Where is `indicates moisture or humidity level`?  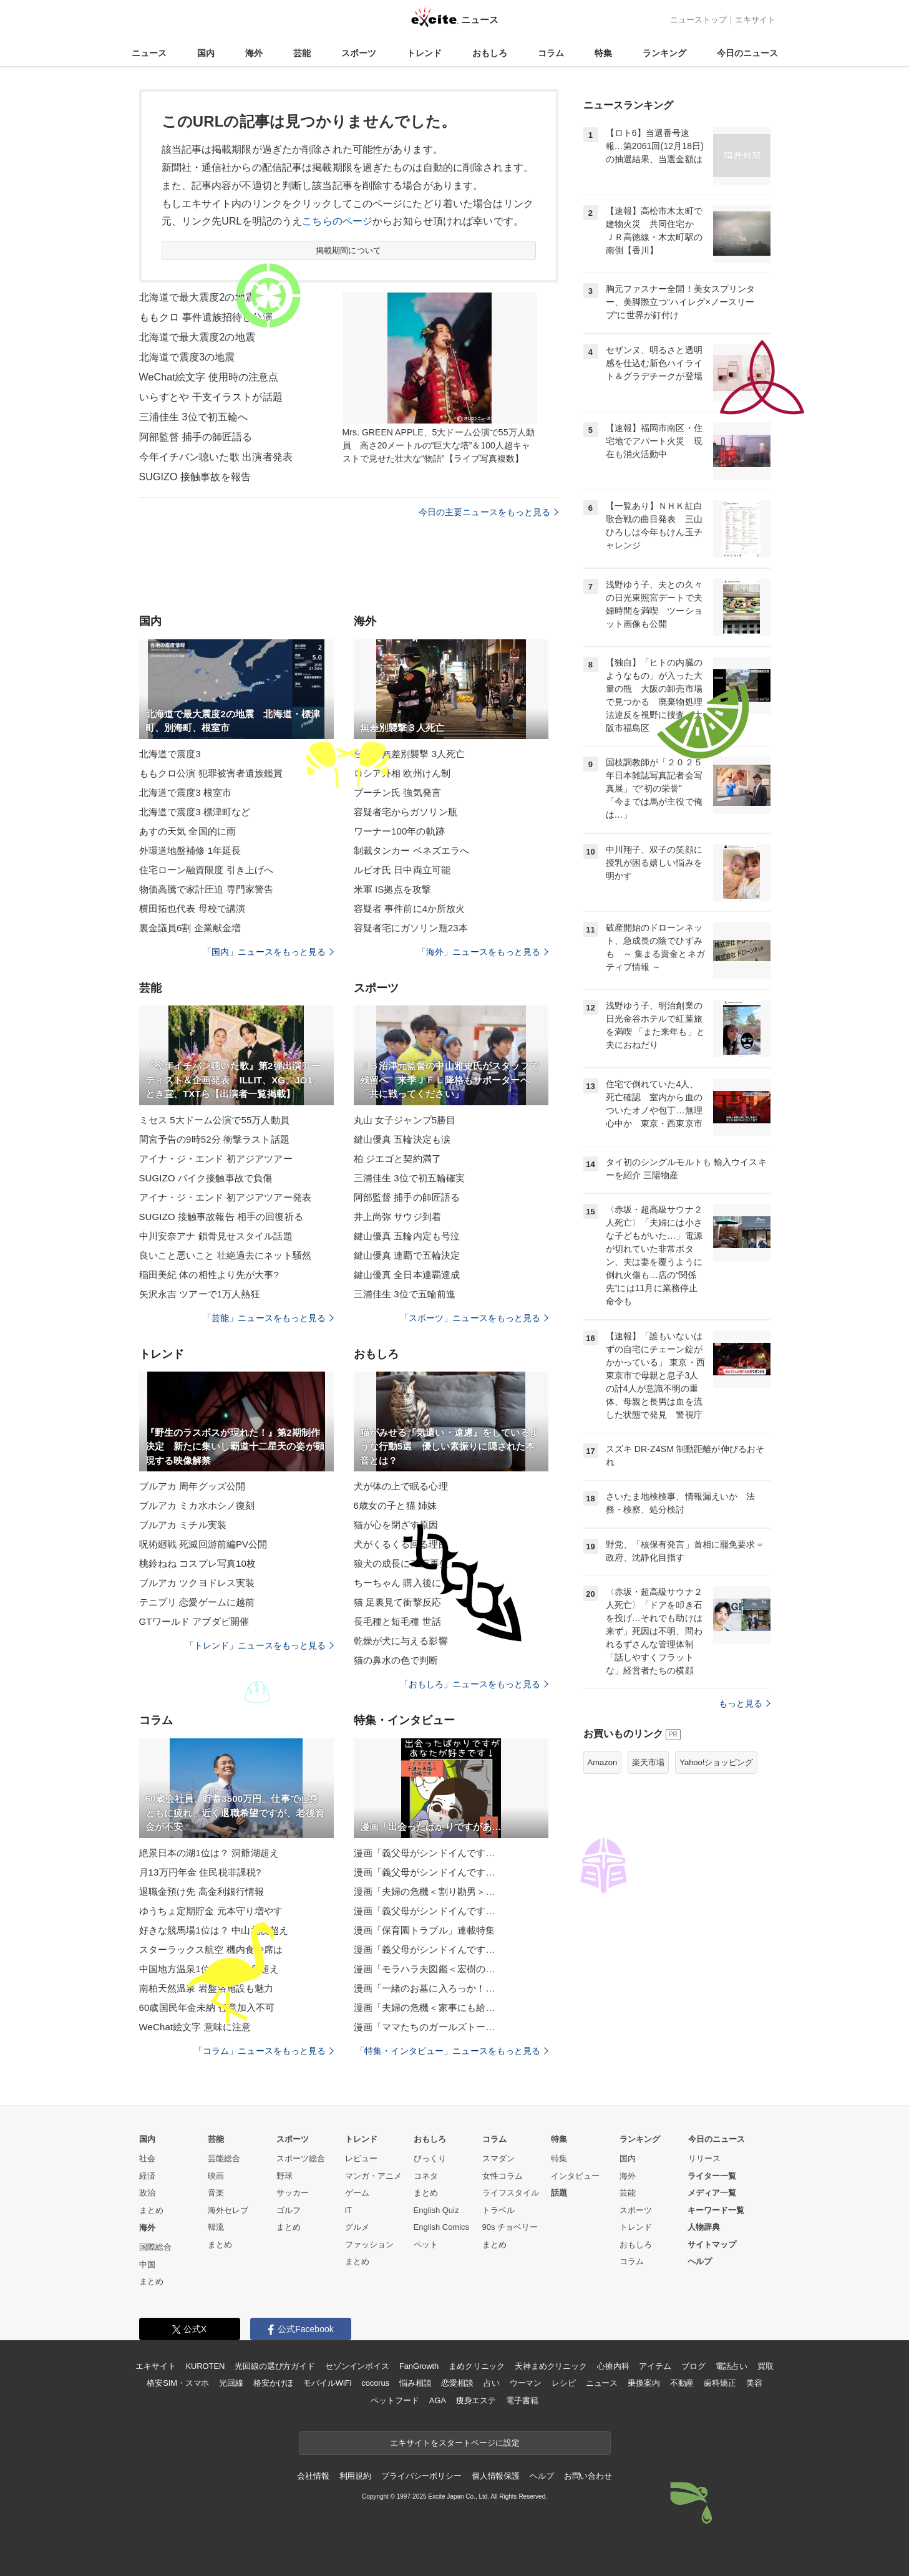
indicates moisture or humidity level is located at coordinates (691, 2503).